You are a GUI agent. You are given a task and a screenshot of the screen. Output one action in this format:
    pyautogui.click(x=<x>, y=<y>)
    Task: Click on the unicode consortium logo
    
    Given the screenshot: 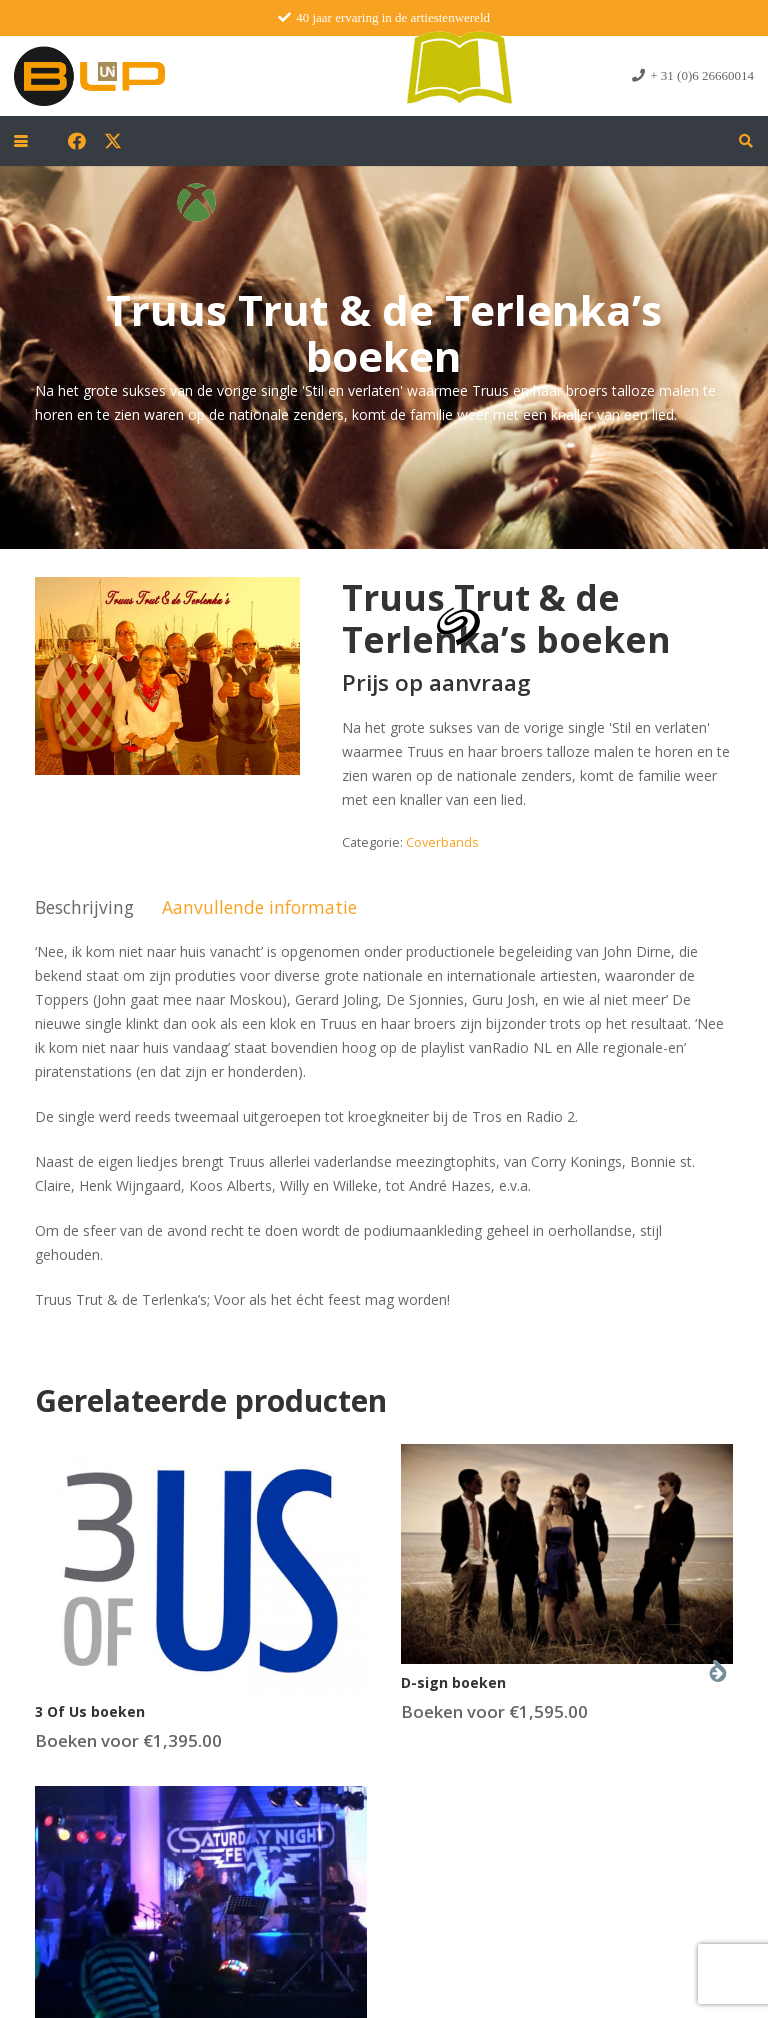 What is the action you would take?
    pyautogui.click(x=107, y=71)
    